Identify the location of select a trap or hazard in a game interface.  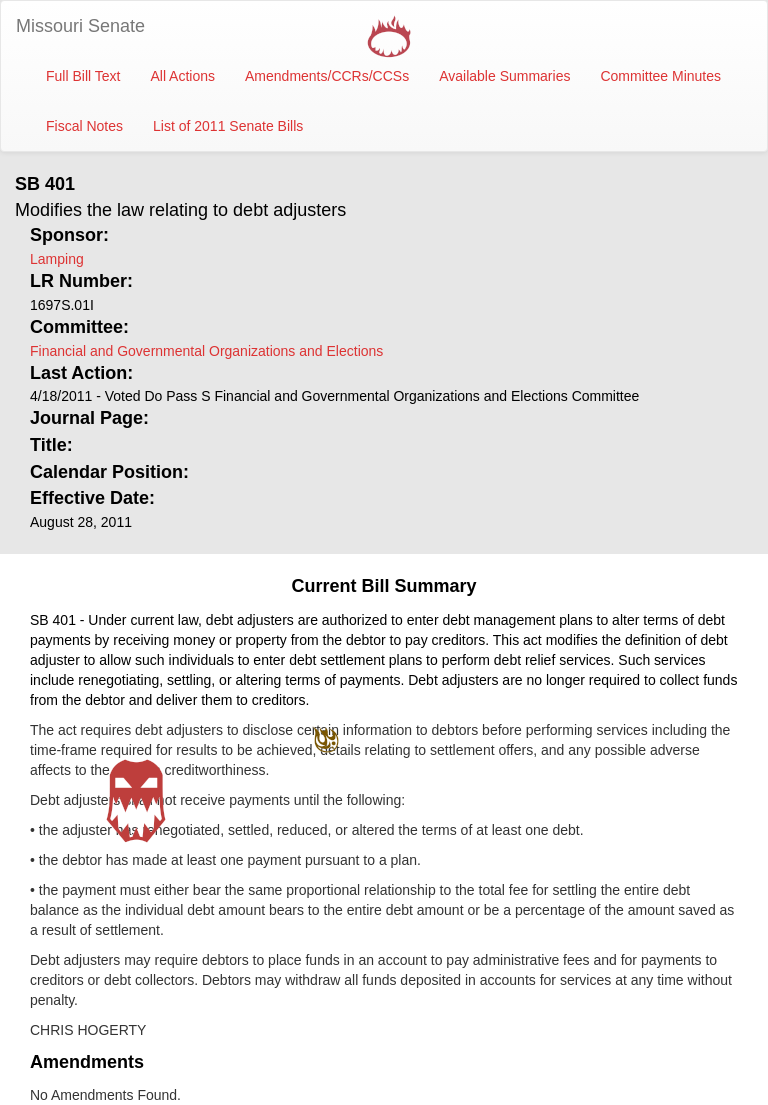
(136, 801).